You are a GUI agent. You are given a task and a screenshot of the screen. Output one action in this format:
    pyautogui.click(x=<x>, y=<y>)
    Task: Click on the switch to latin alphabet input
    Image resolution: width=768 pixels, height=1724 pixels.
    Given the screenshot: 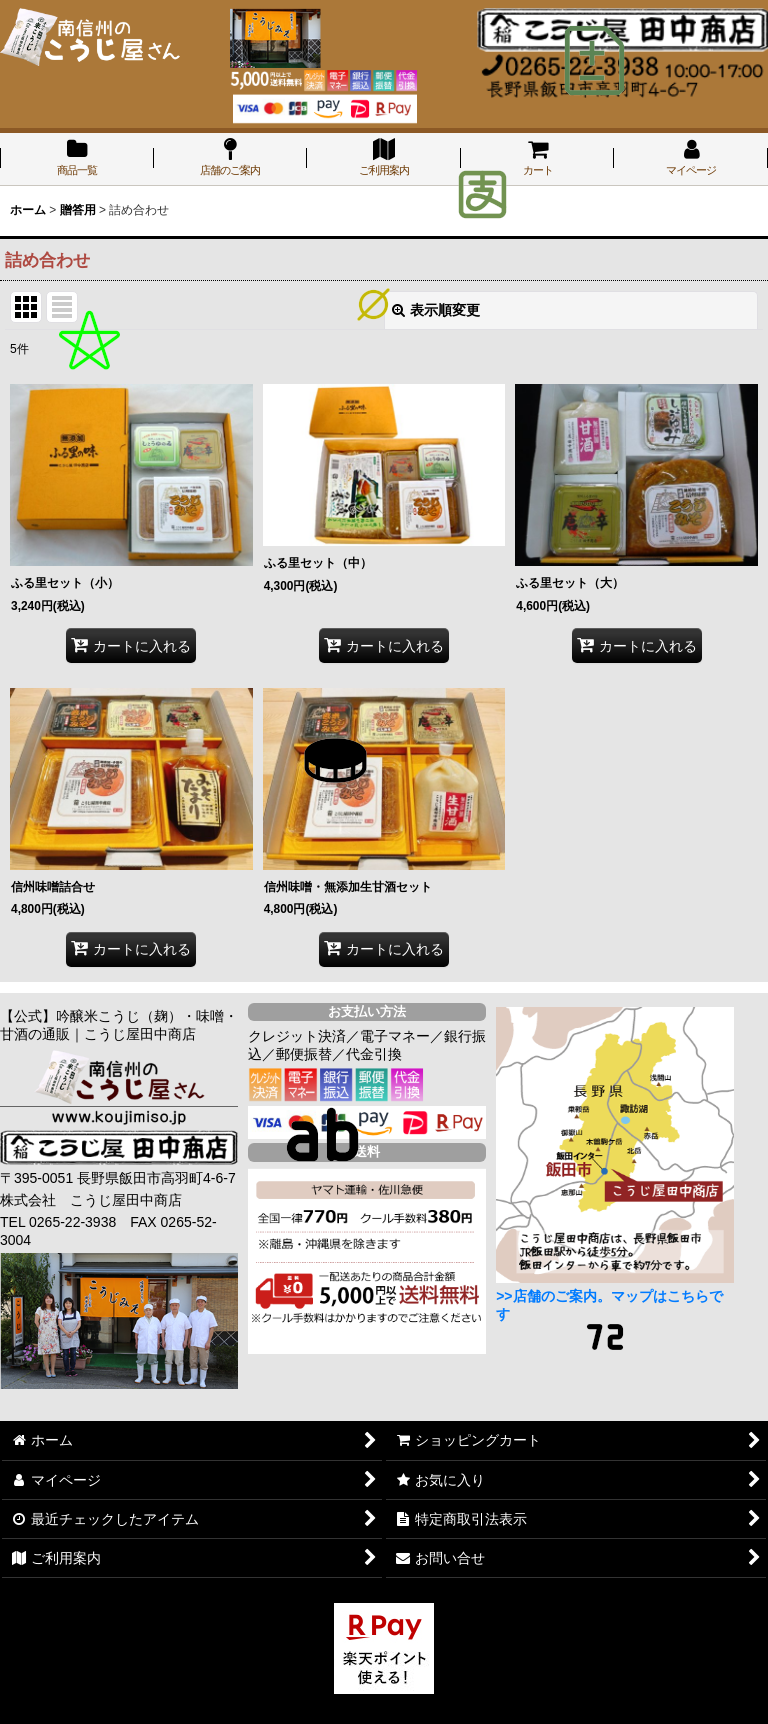 What is the action you would take?
    pyautogui.click(x=322, y=1134)
    